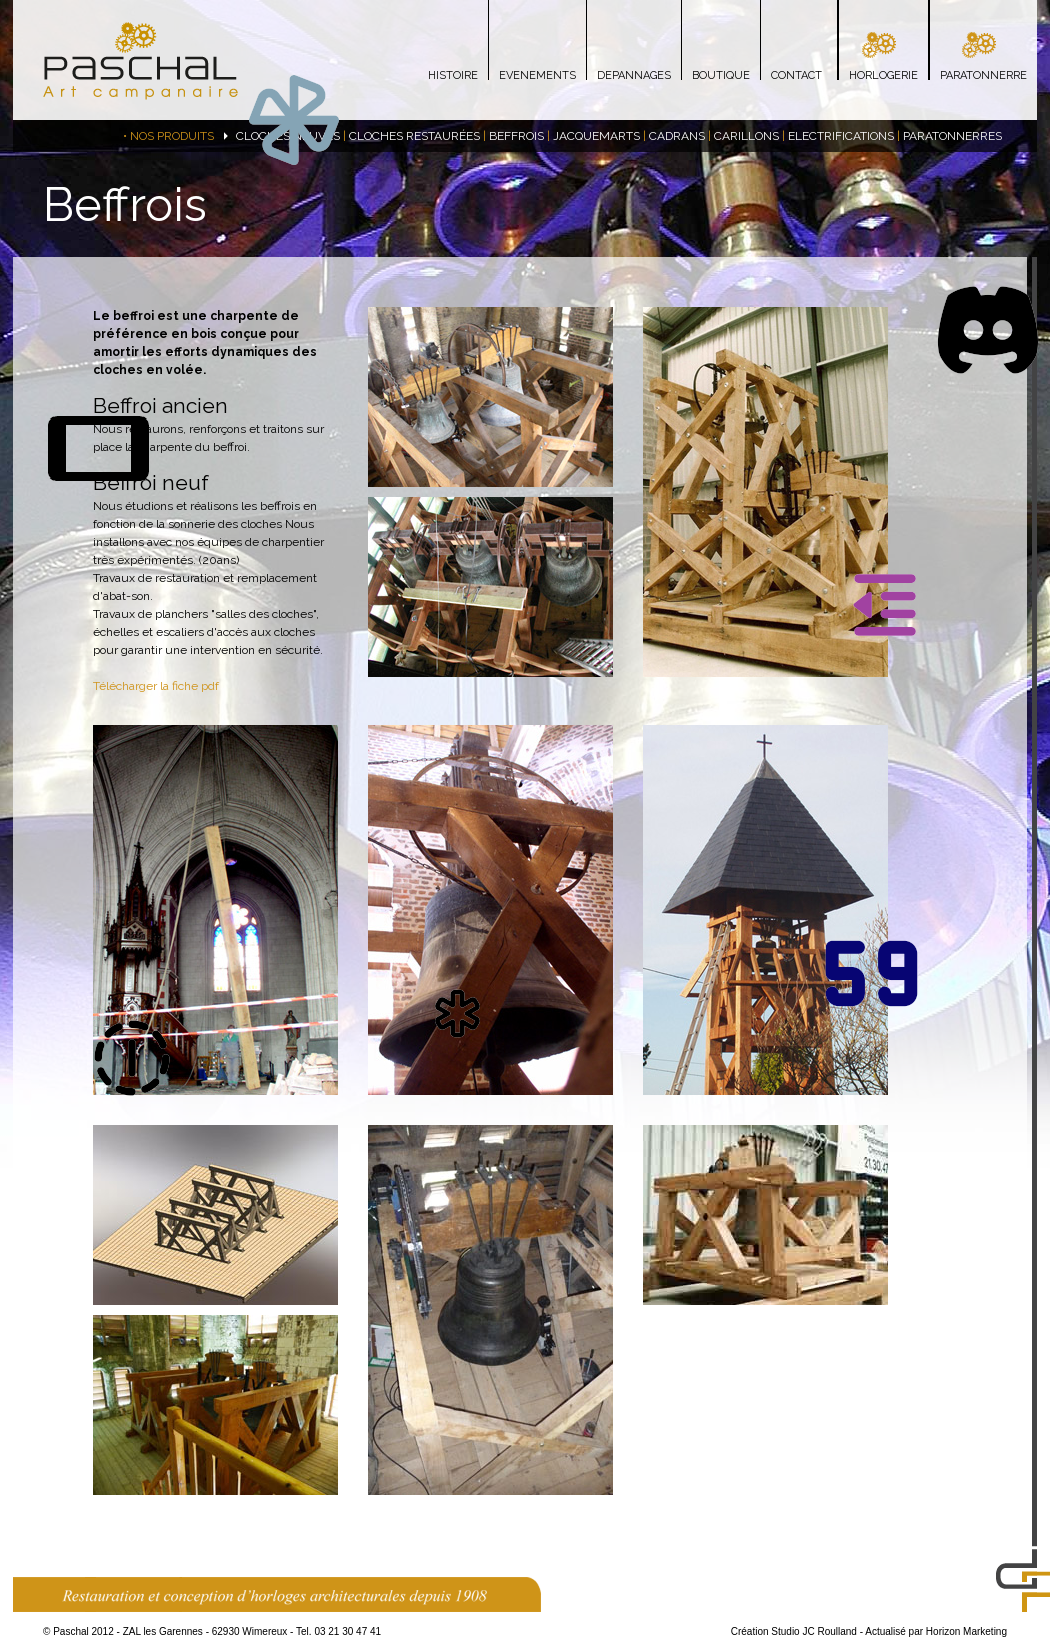 This screenshot has width=1050, height=1642. I want to click on open Discord app, so click(988, 330).